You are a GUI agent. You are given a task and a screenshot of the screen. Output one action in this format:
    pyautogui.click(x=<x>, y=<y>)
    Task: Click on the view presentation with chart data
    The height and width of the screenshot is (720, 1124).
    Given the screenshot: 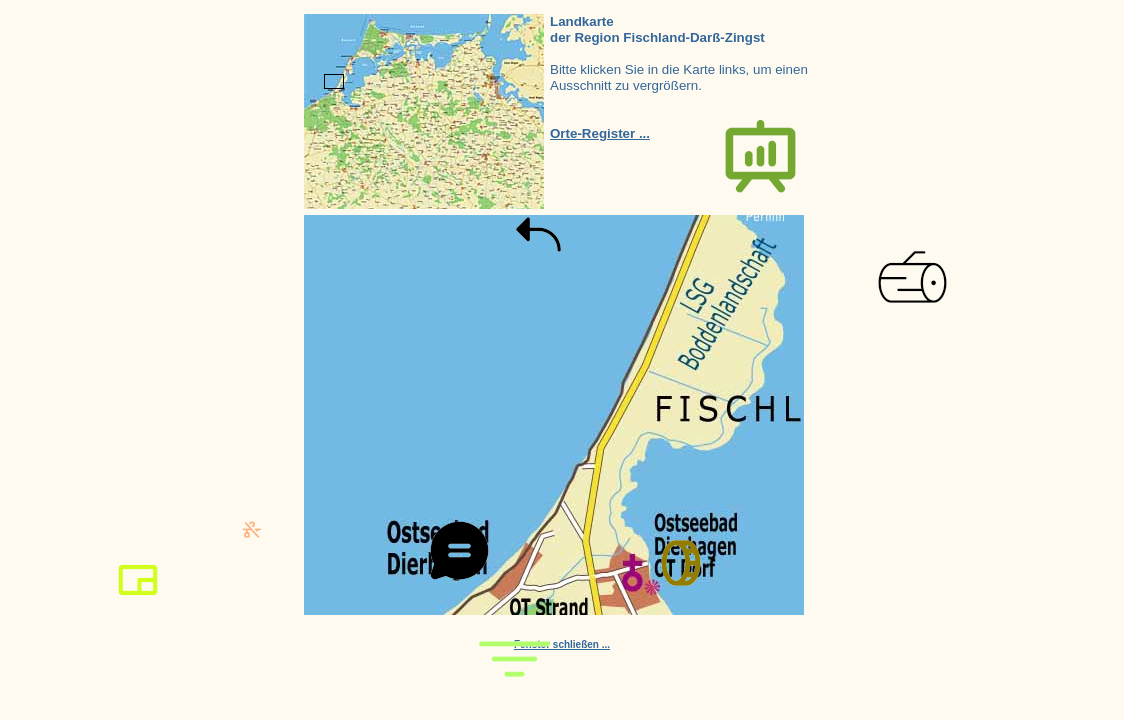 What is the action you would take?
    pyautogui.click(x=760, y=157)
    